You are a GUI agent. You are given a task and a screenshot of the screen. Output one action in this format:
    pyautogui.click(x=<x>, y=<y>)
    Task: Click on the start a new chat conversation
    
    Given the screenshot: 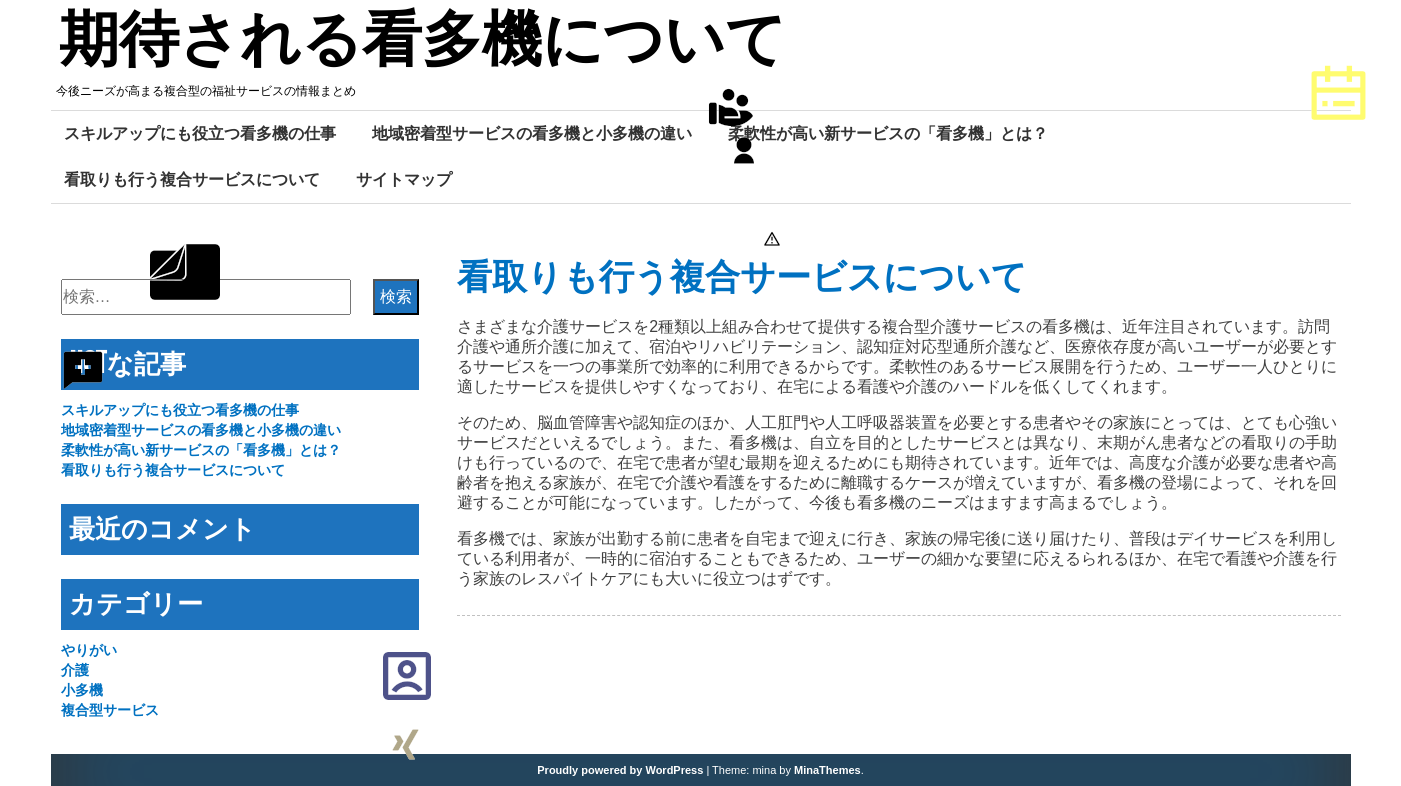 What is the action you would take?
    pyautogui.click(x=83, y=369)
    